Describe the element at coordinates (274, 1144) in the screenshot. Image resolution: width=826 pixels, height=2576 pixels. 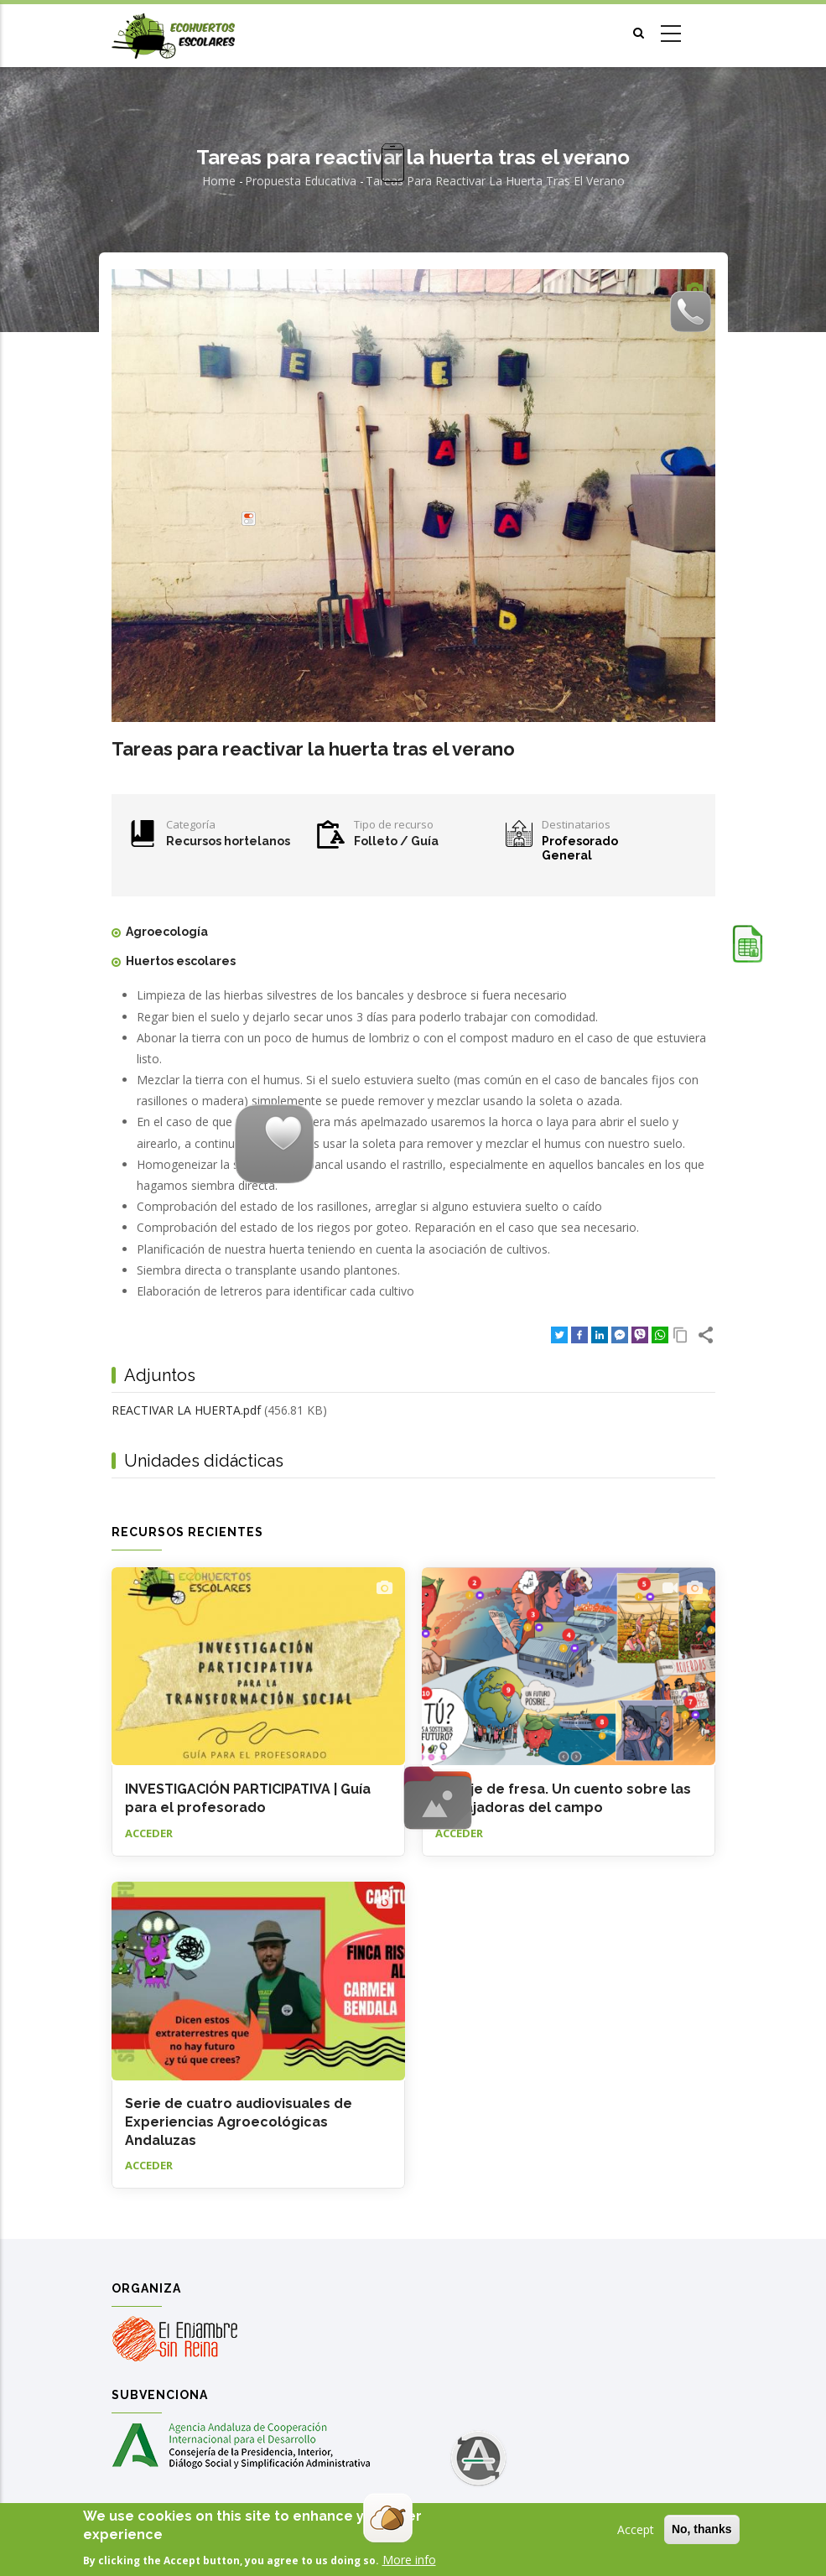
I see `open the Health app` at that location.